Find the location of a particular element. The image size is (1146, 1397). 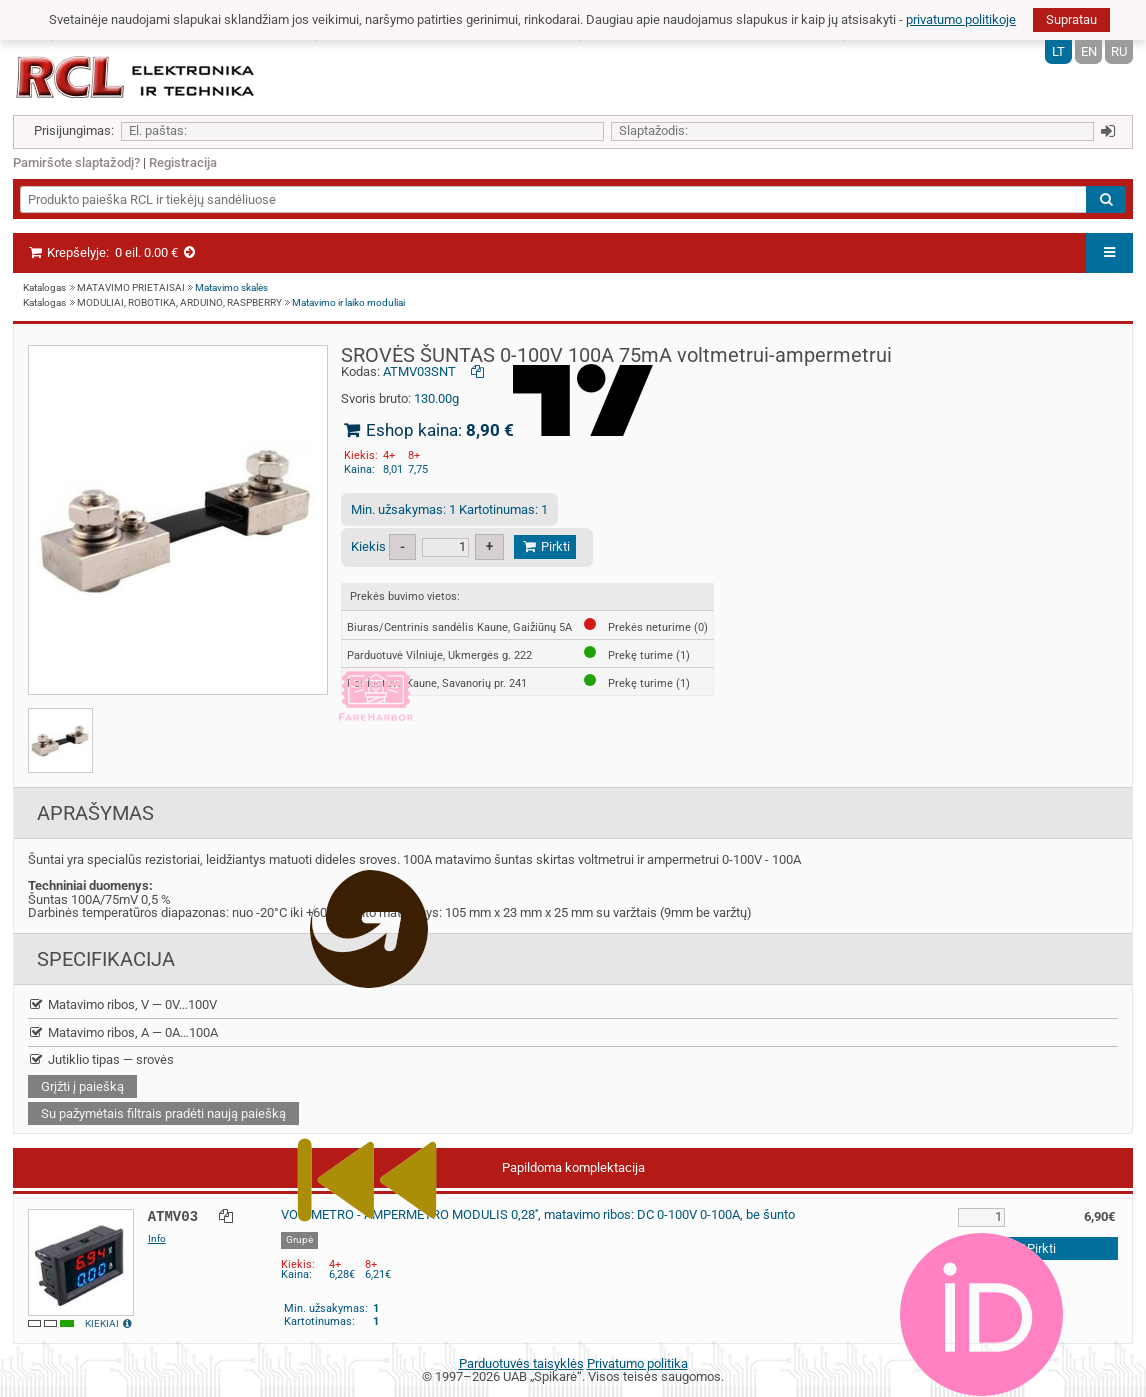

access FareHarbor booking services is located at coordinates (376, 696).